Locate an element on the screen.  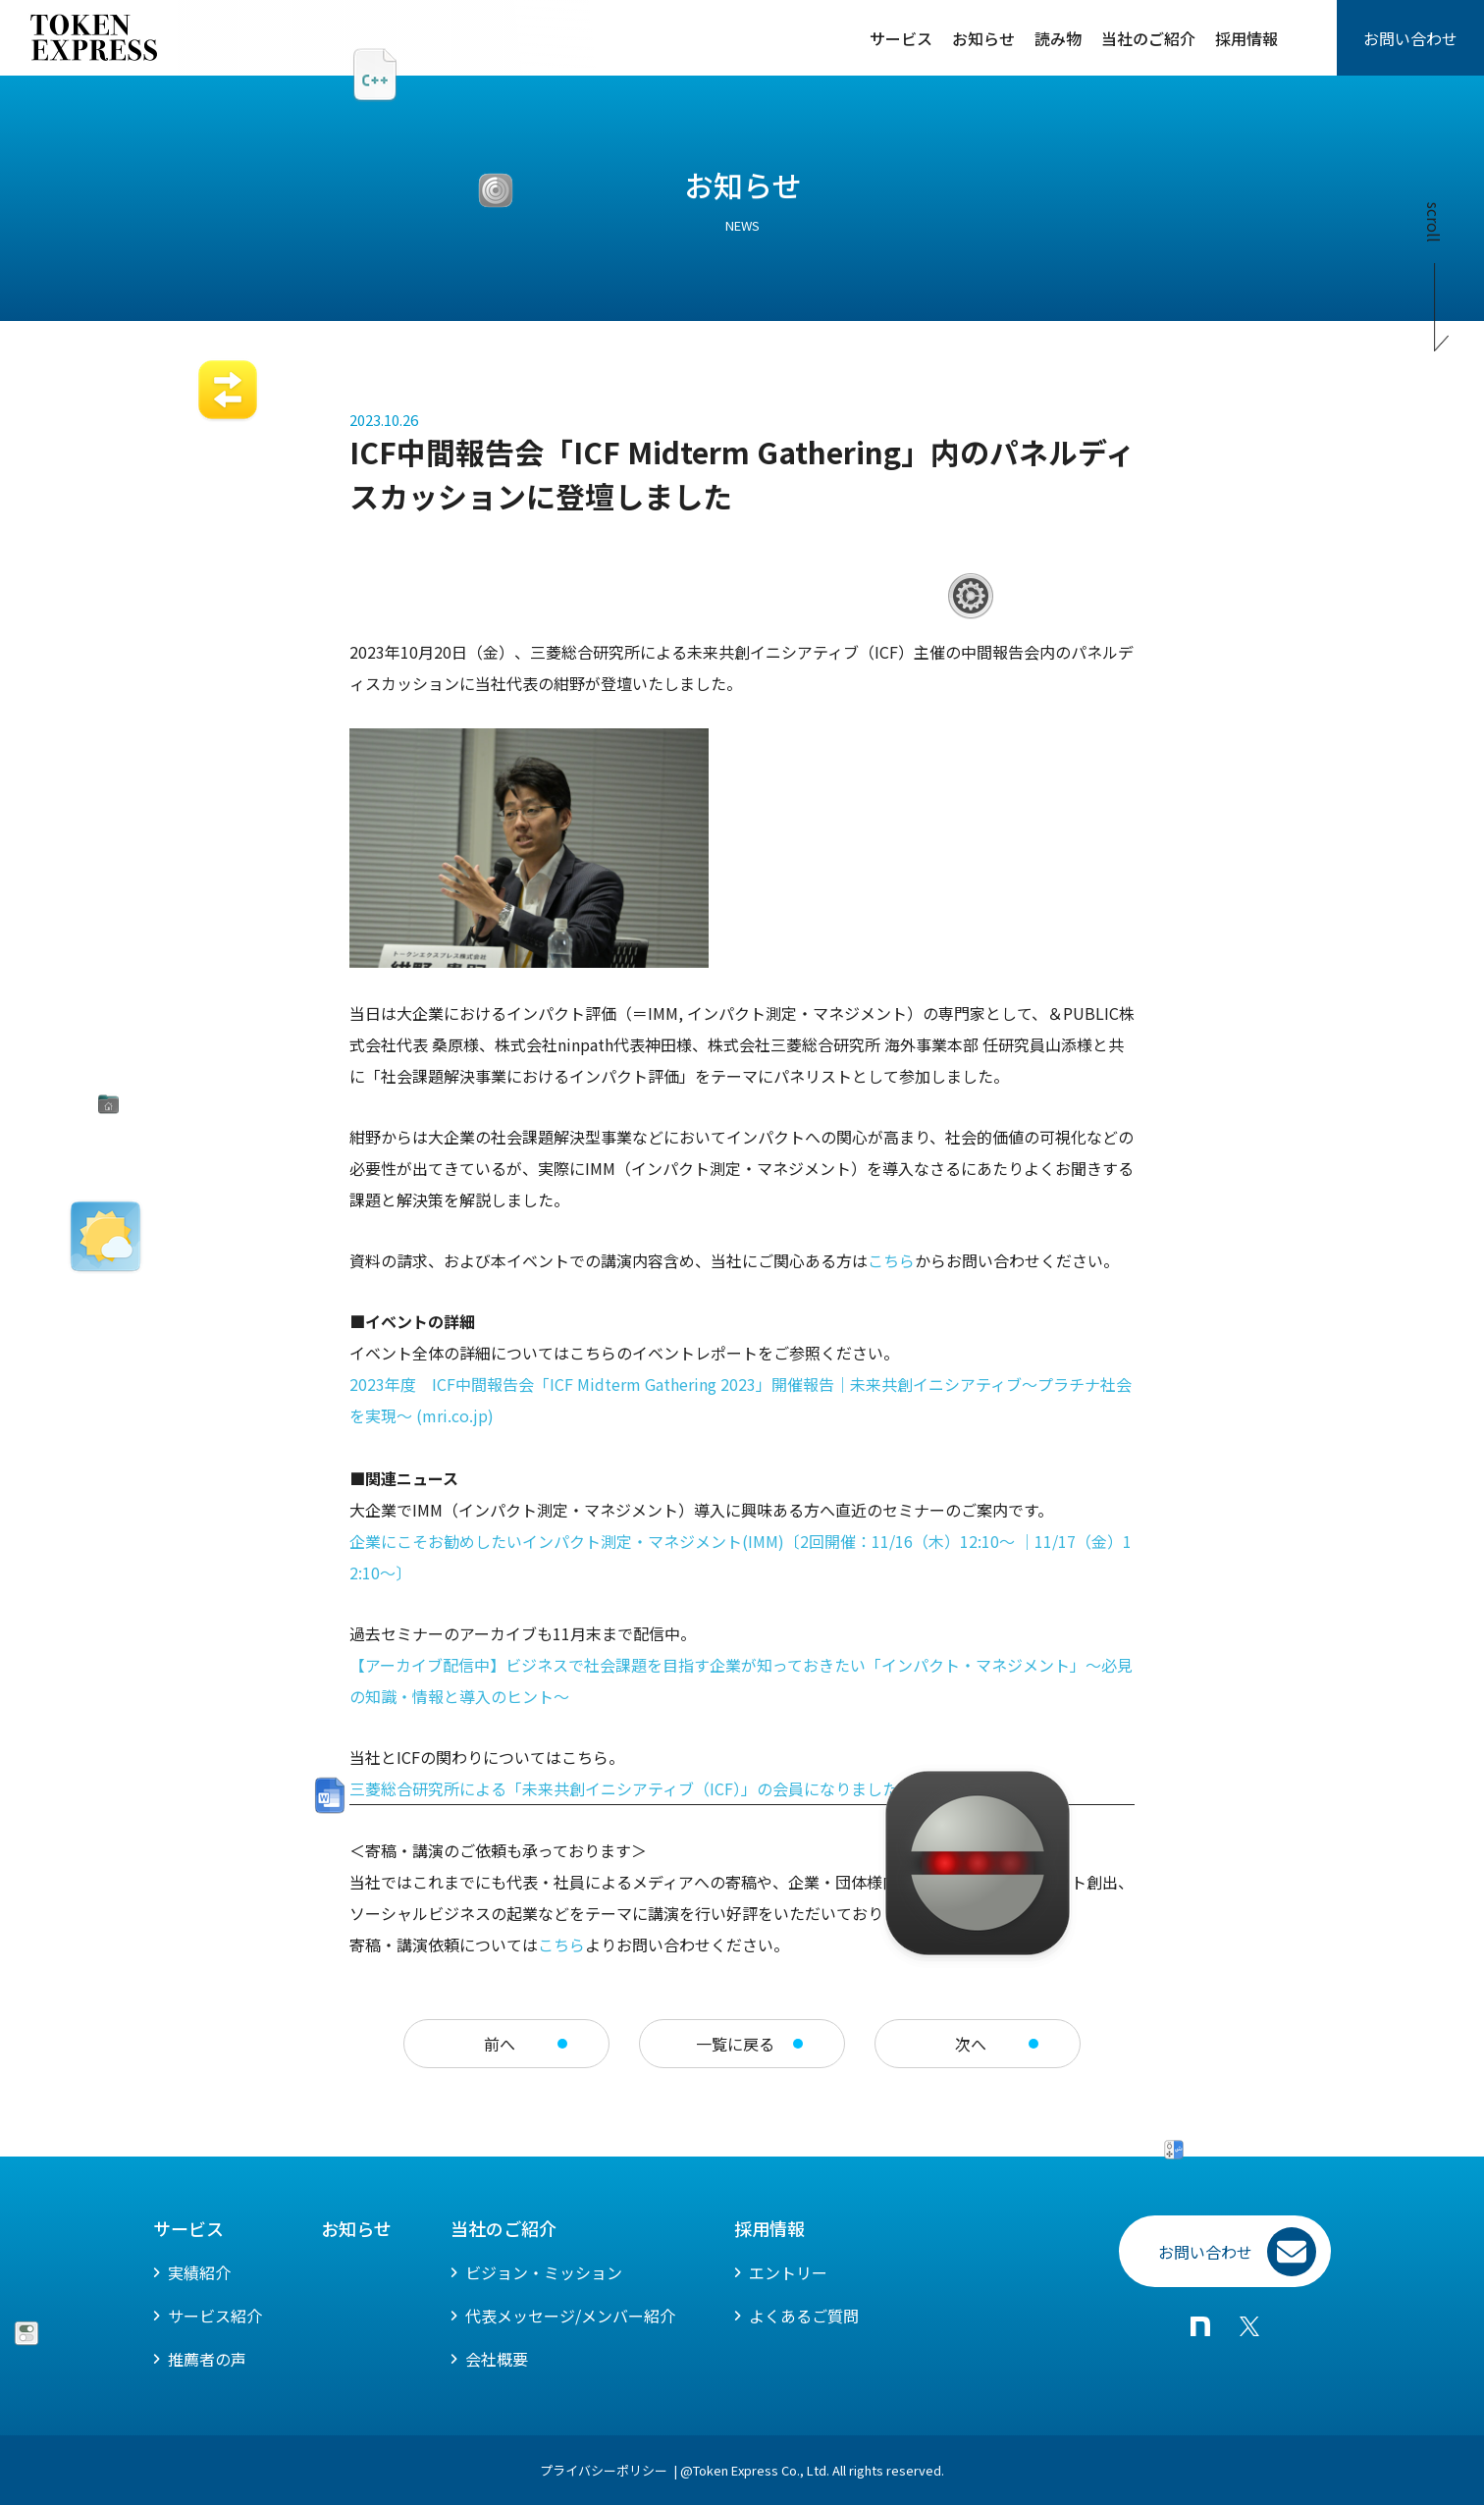
open GNOME Characters app is located at coordinates (1174, 2150).